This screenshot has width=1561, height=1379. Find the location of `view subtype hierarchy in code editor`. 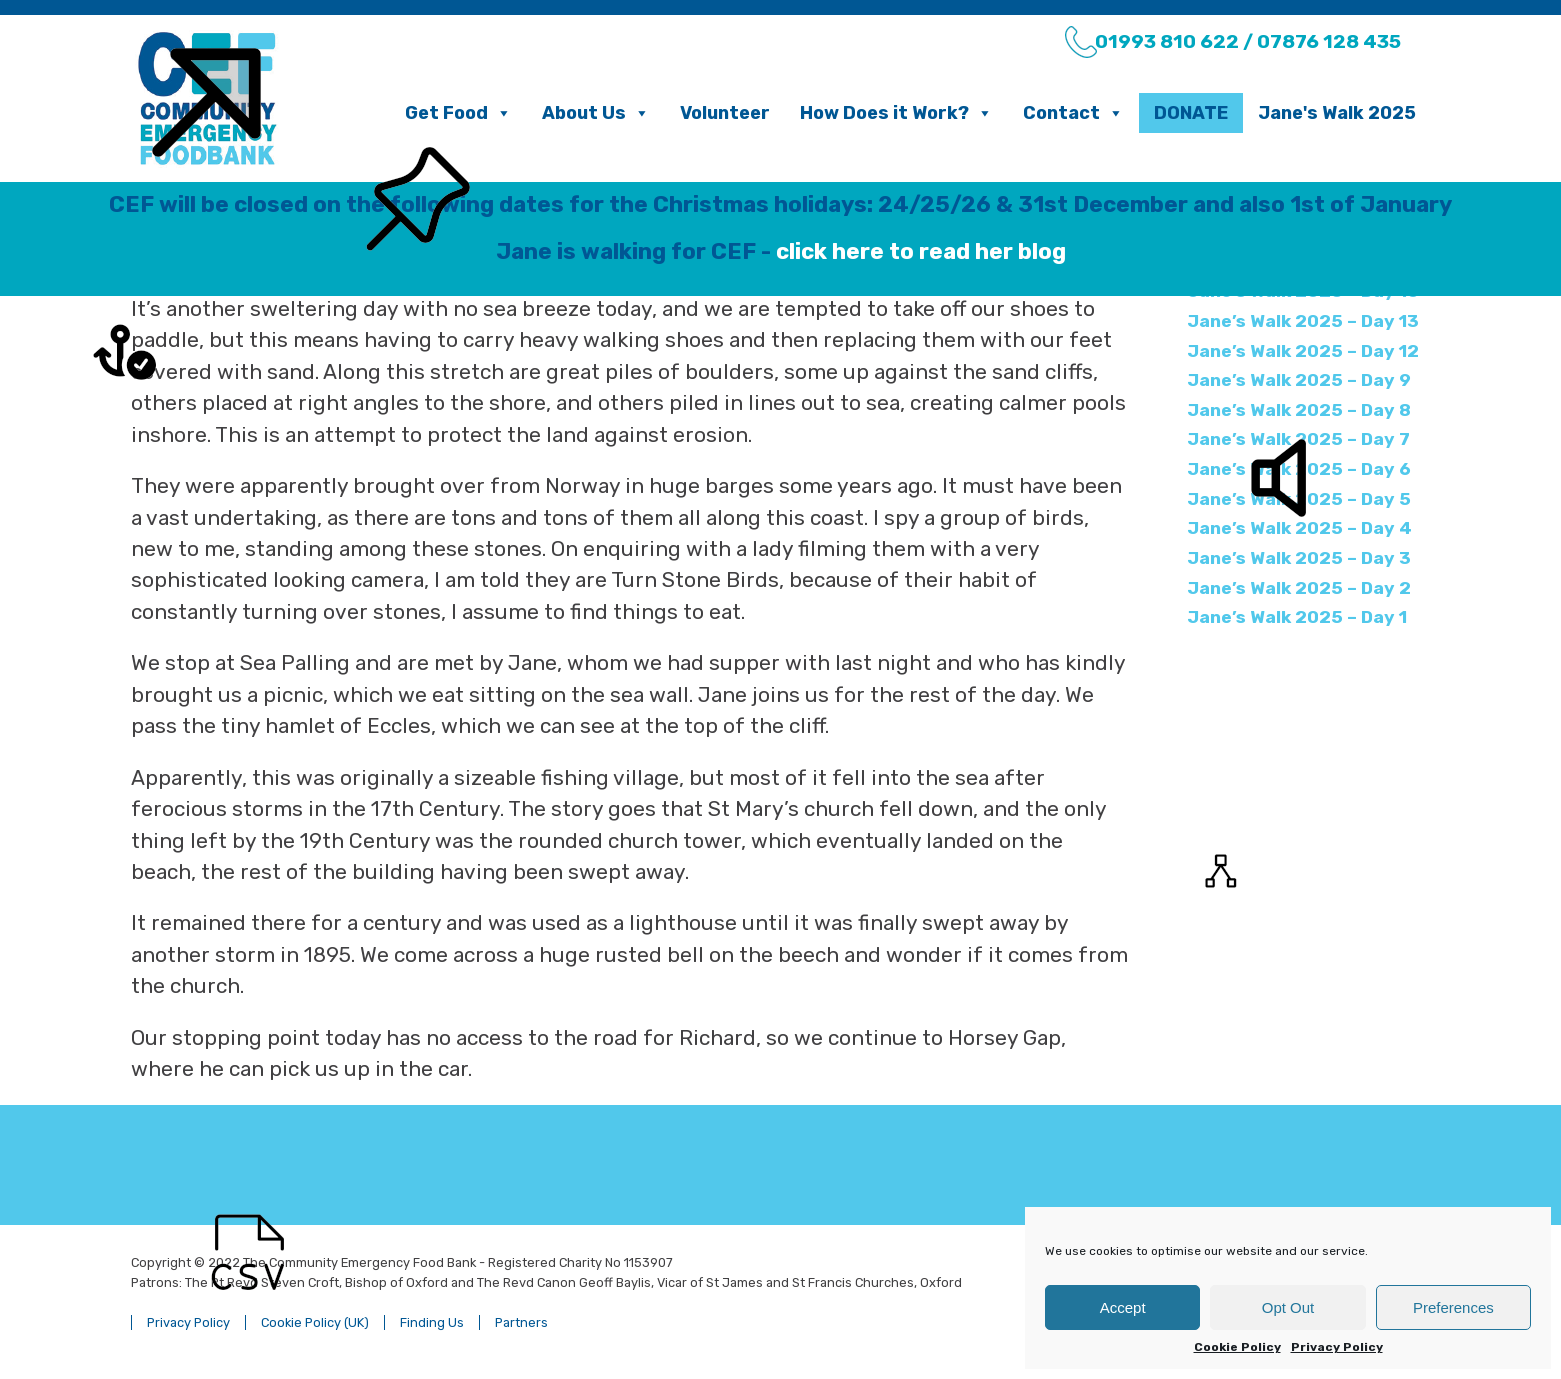

view subtype hierarchy in code editor is located at coordinates (1222, 871).